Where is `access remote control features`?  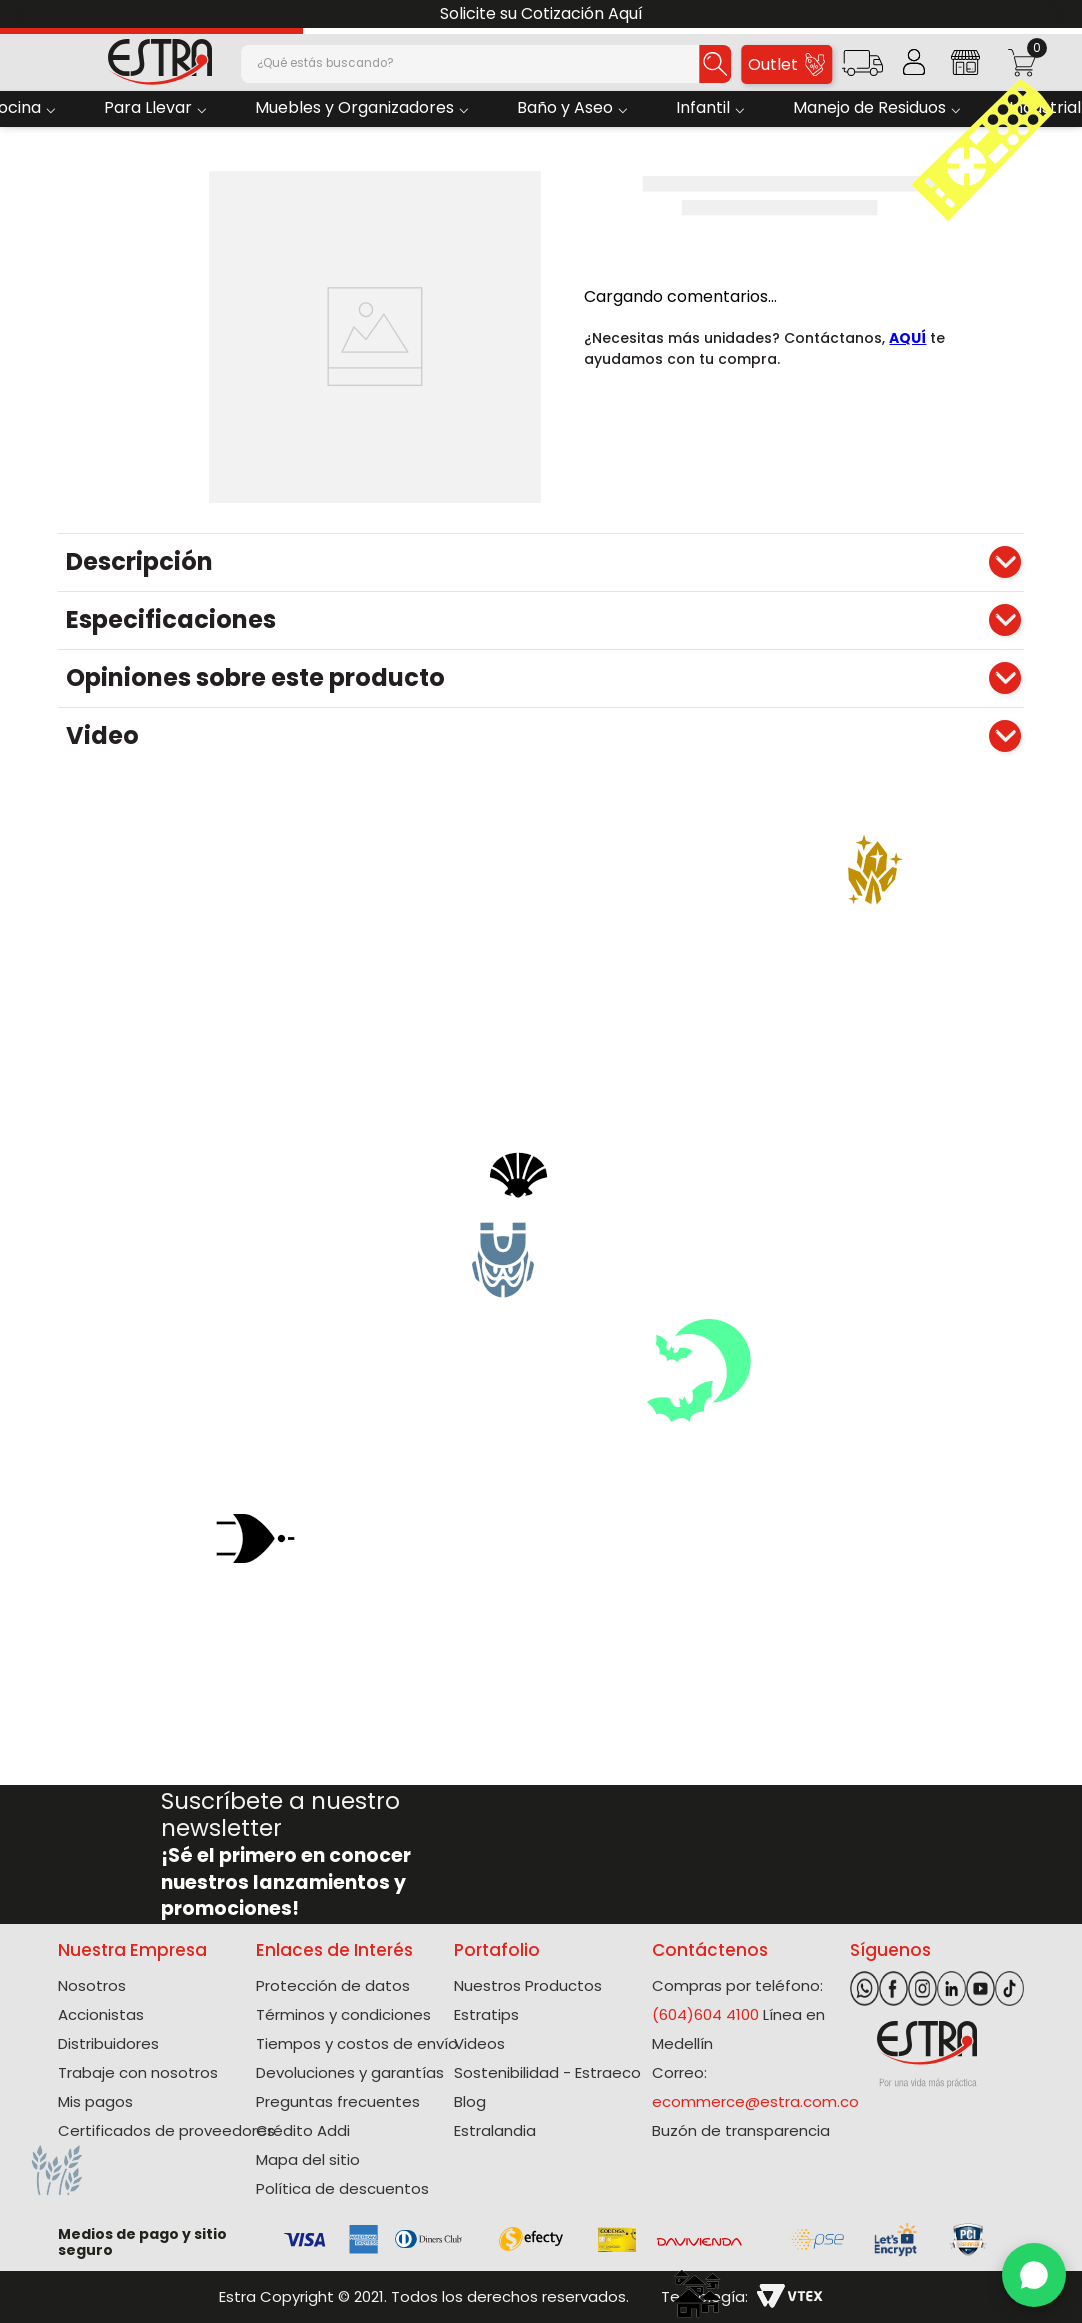
access remote control features is located at coordinates (982, 148).